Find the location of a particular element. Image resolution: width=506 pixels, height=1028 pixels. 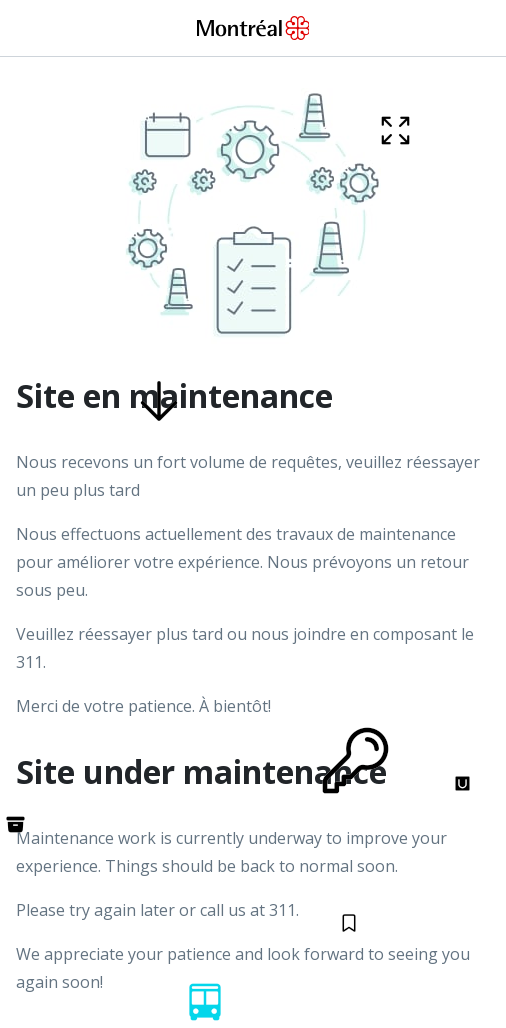

scroll down or view more content is located at coordinates (159, 401).